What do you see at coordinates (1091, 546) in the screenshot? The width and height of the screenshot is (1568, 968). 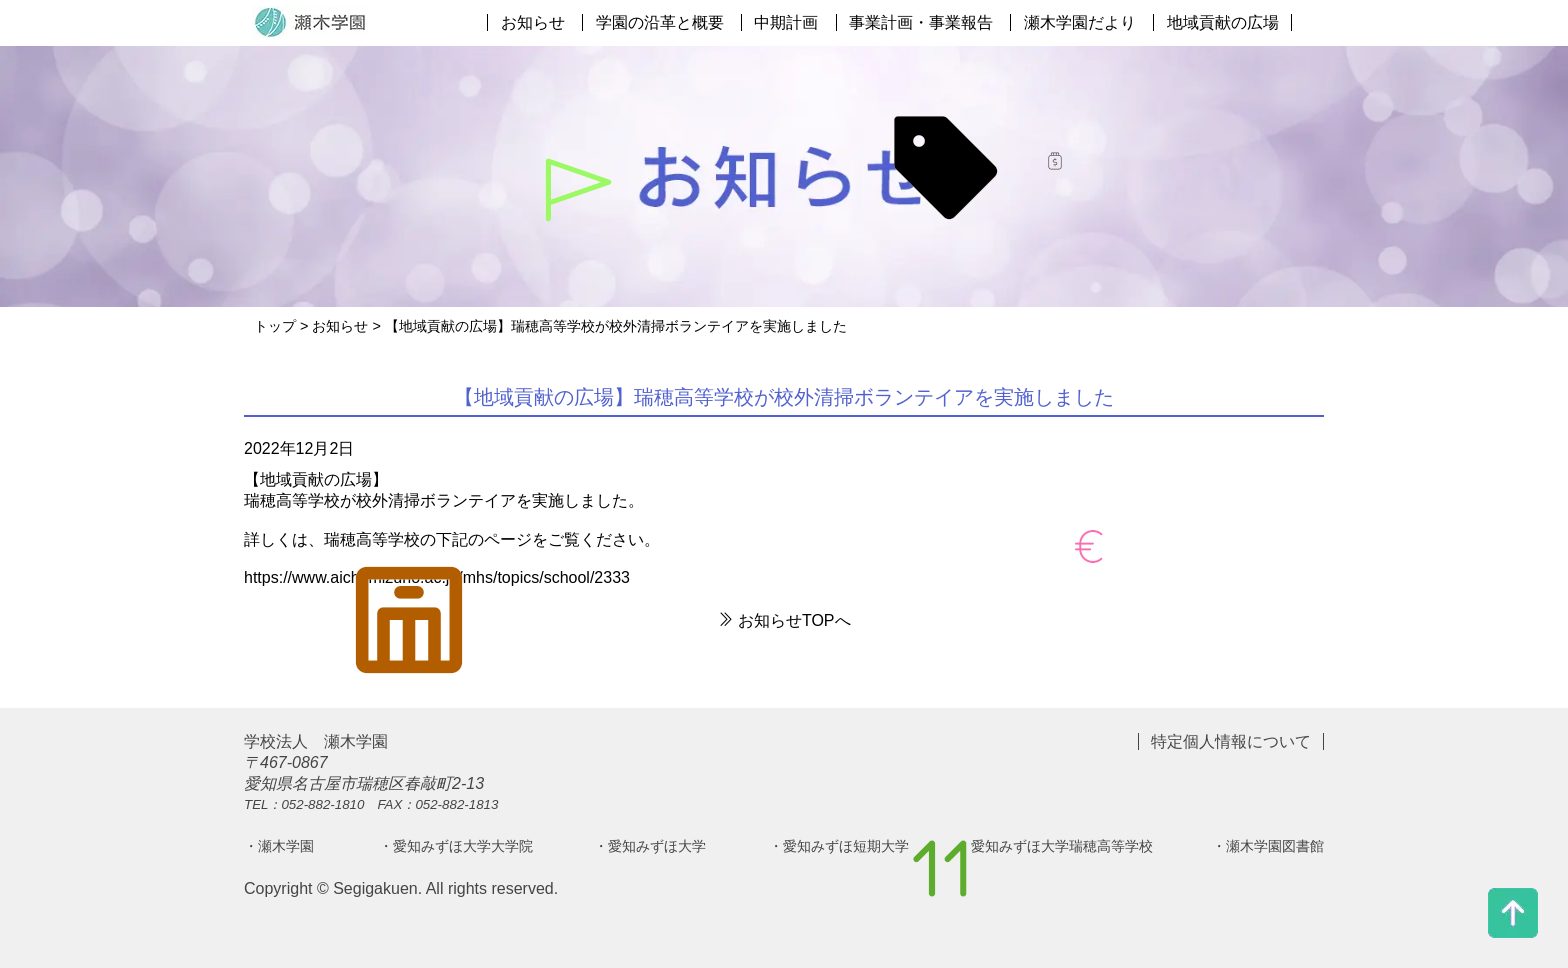 I see `view or select euro currency` at bounding box center [1091, 546].